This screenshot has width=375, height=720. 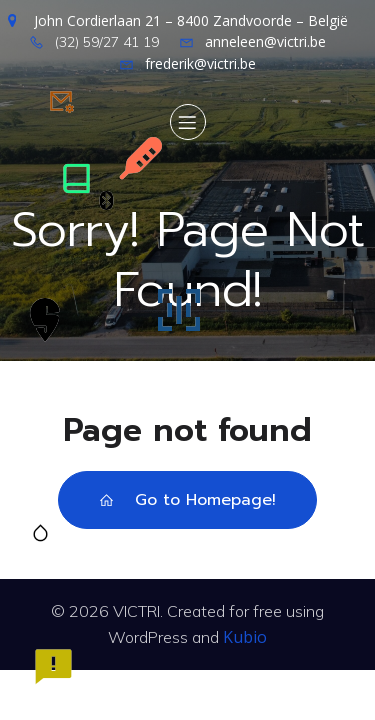 What do you see at coordinates (45, 320) in the screenshot?
I see `open the Swiggy food delivery app` at bounding box center [45, 320].